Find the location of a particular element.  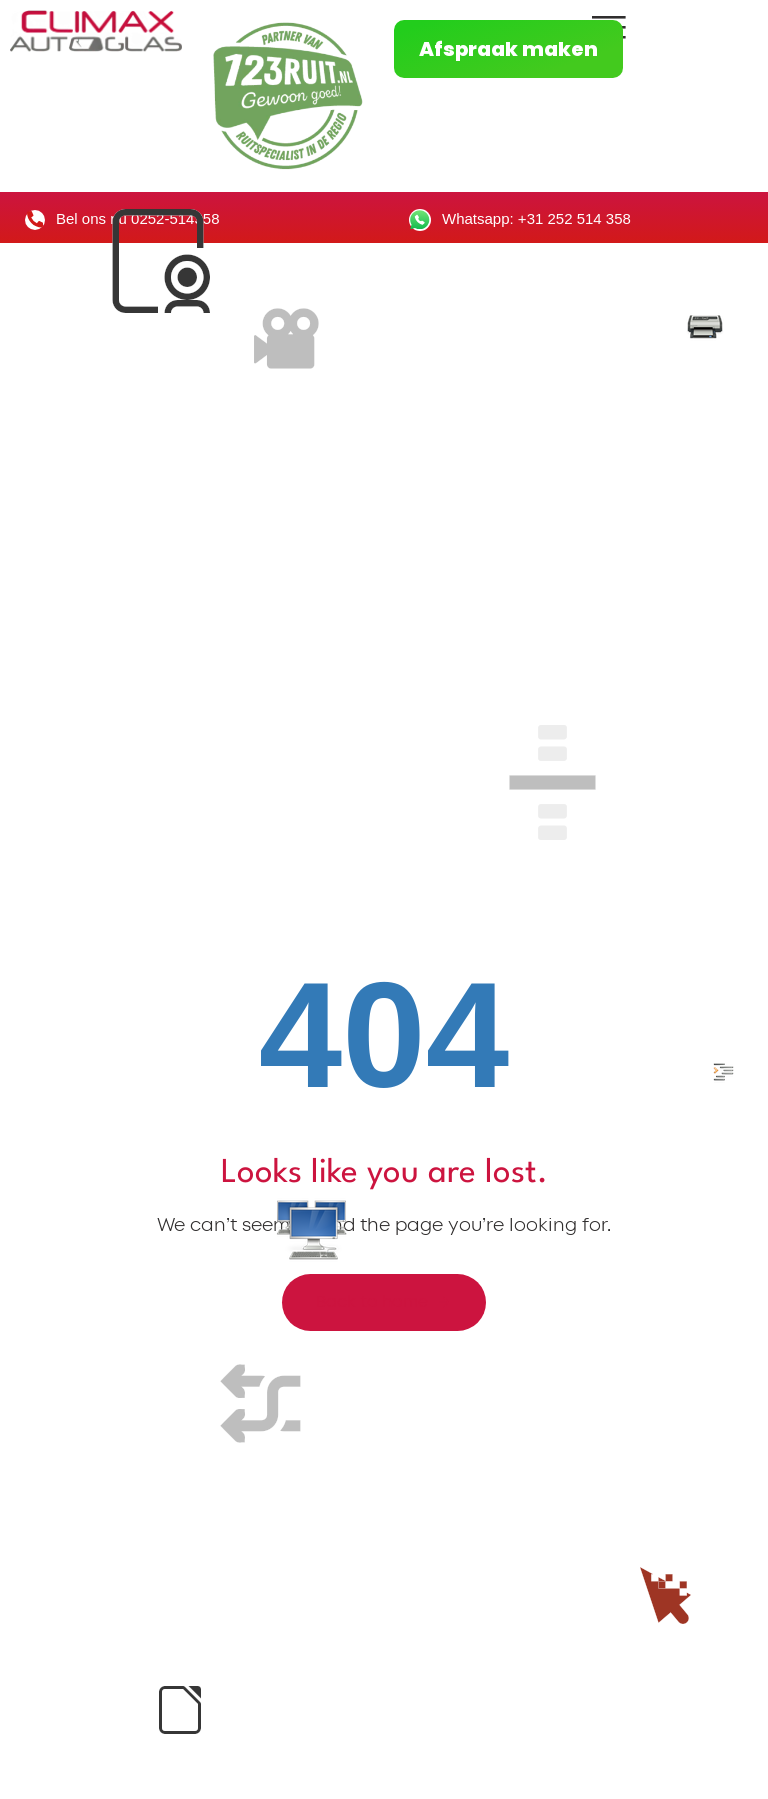

decrease text indentation is located at coordinates (723, 1072).